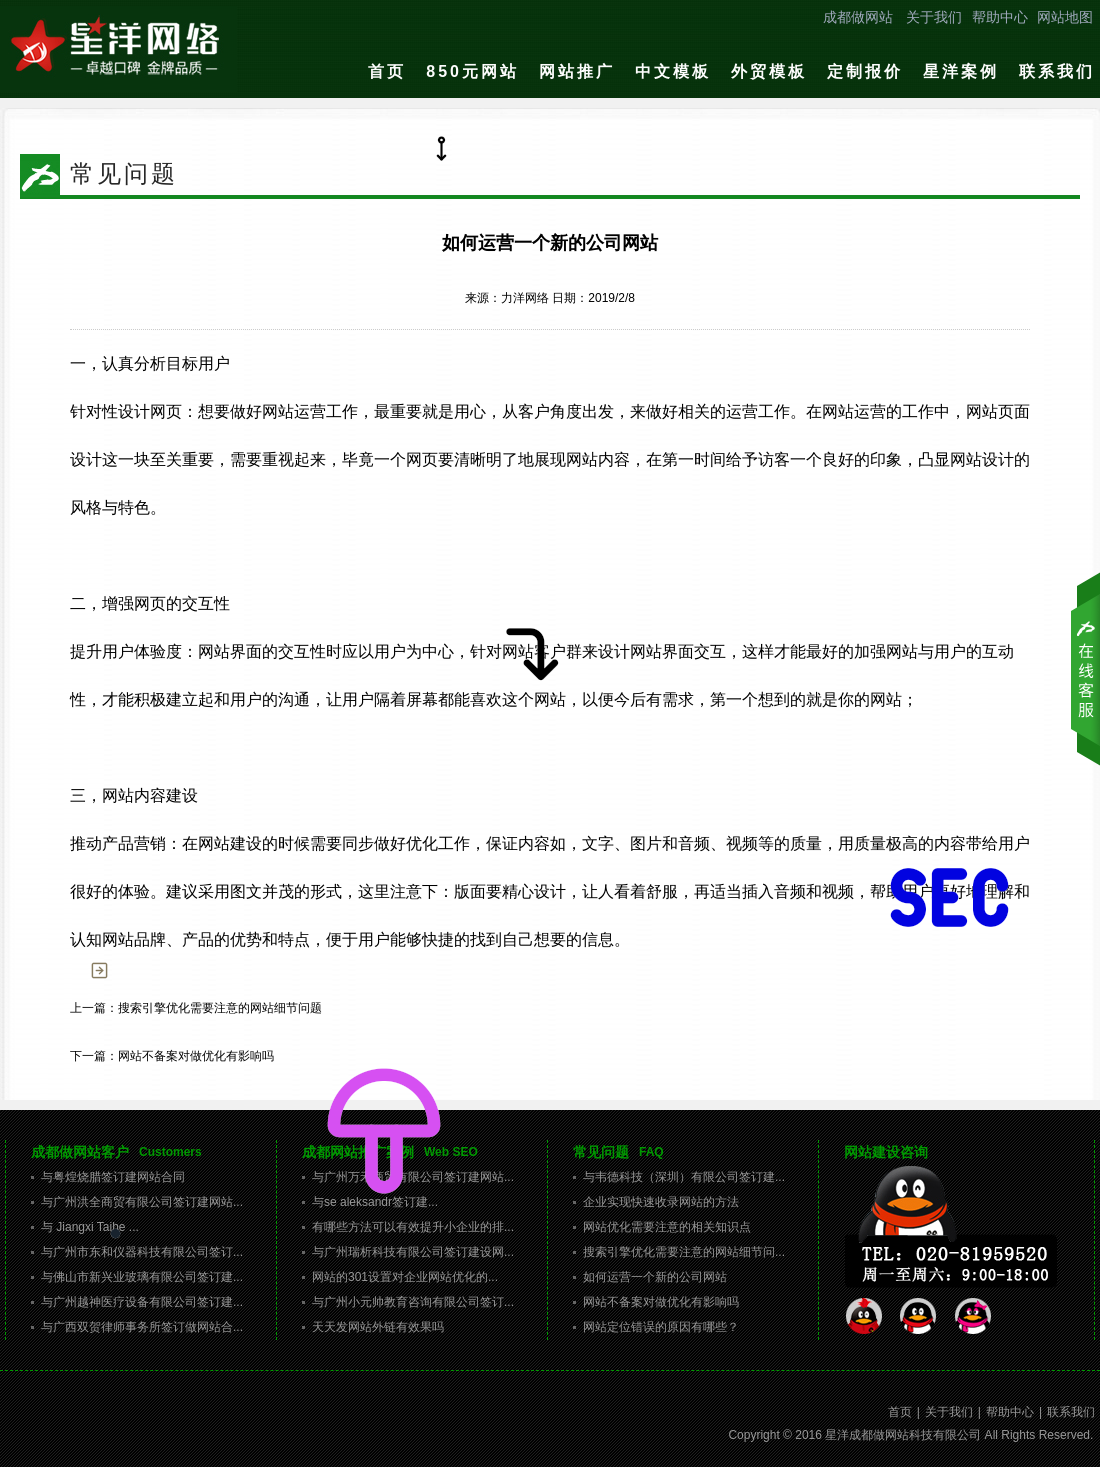  What do you see at coordinates (441, 148) in the screenshot?
I see `scroll down or view more content` at bounding box center [441, 148].